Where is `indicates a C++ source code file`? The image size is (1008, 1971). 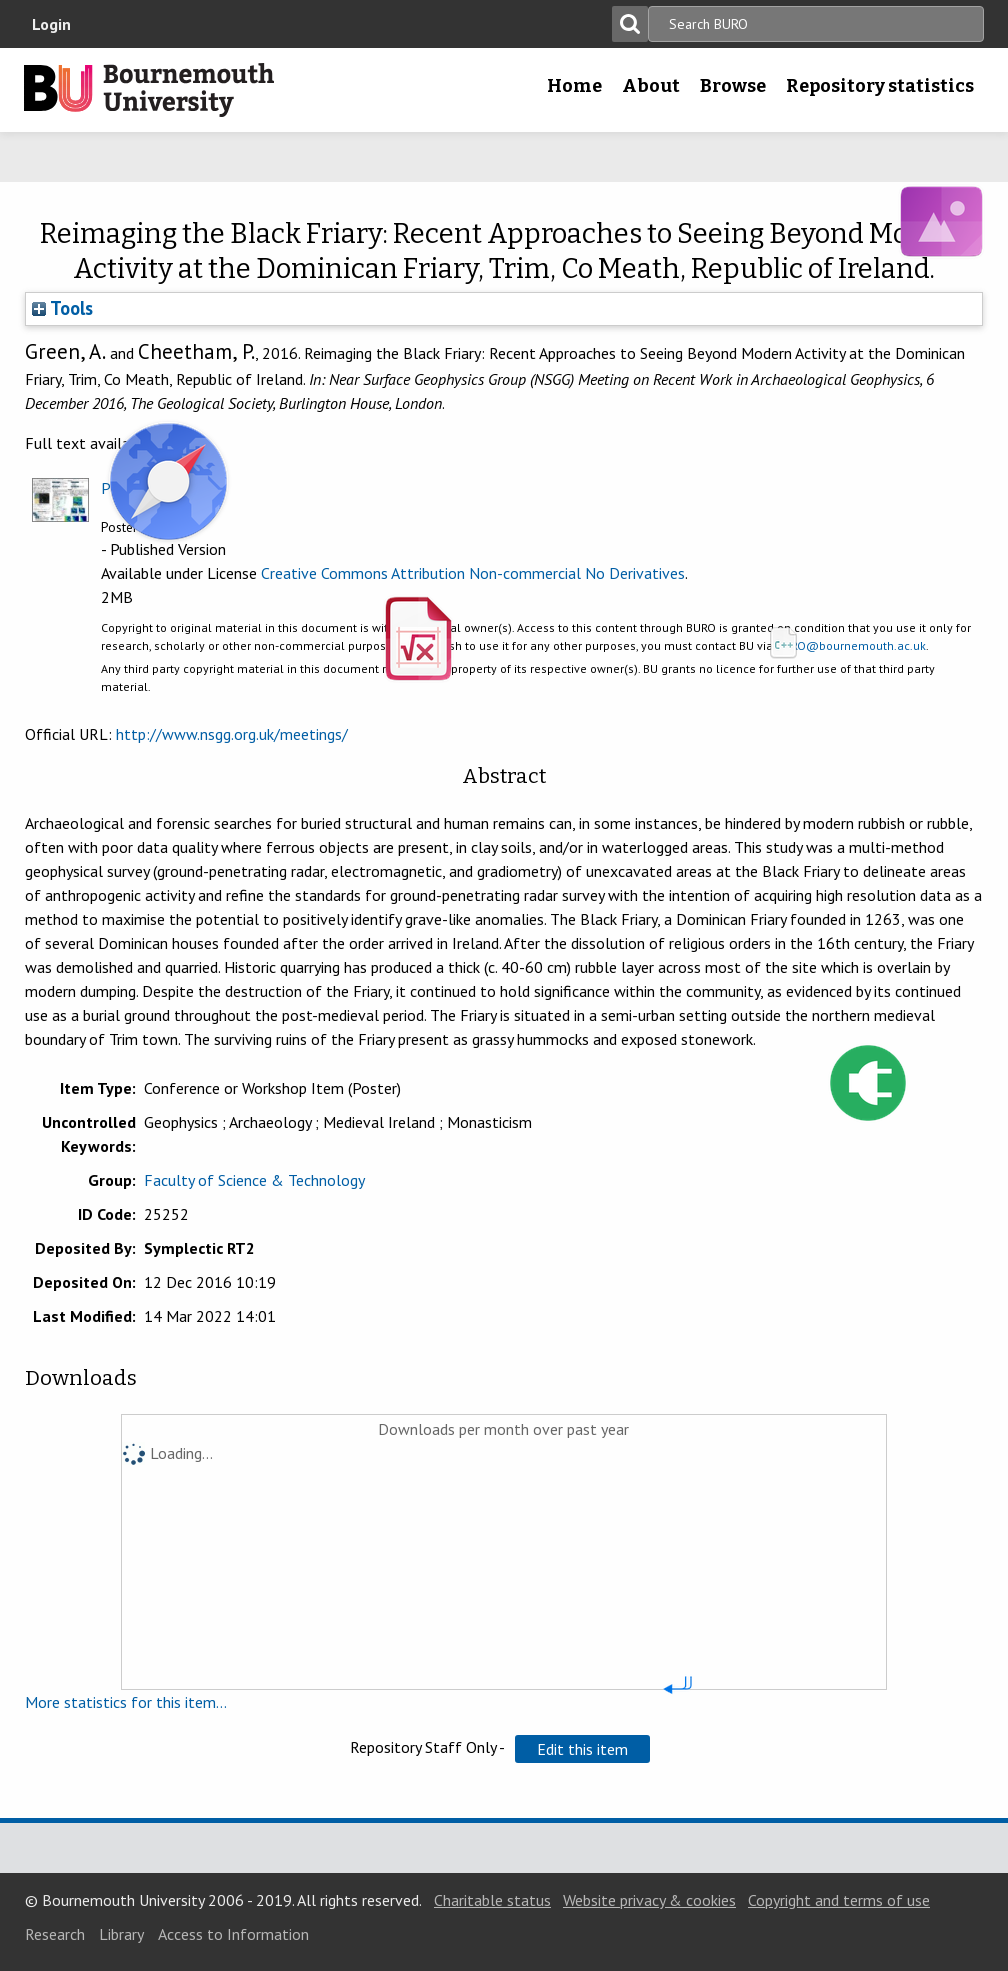
indicates a C++ source code file is located at coordinates (783, 642).